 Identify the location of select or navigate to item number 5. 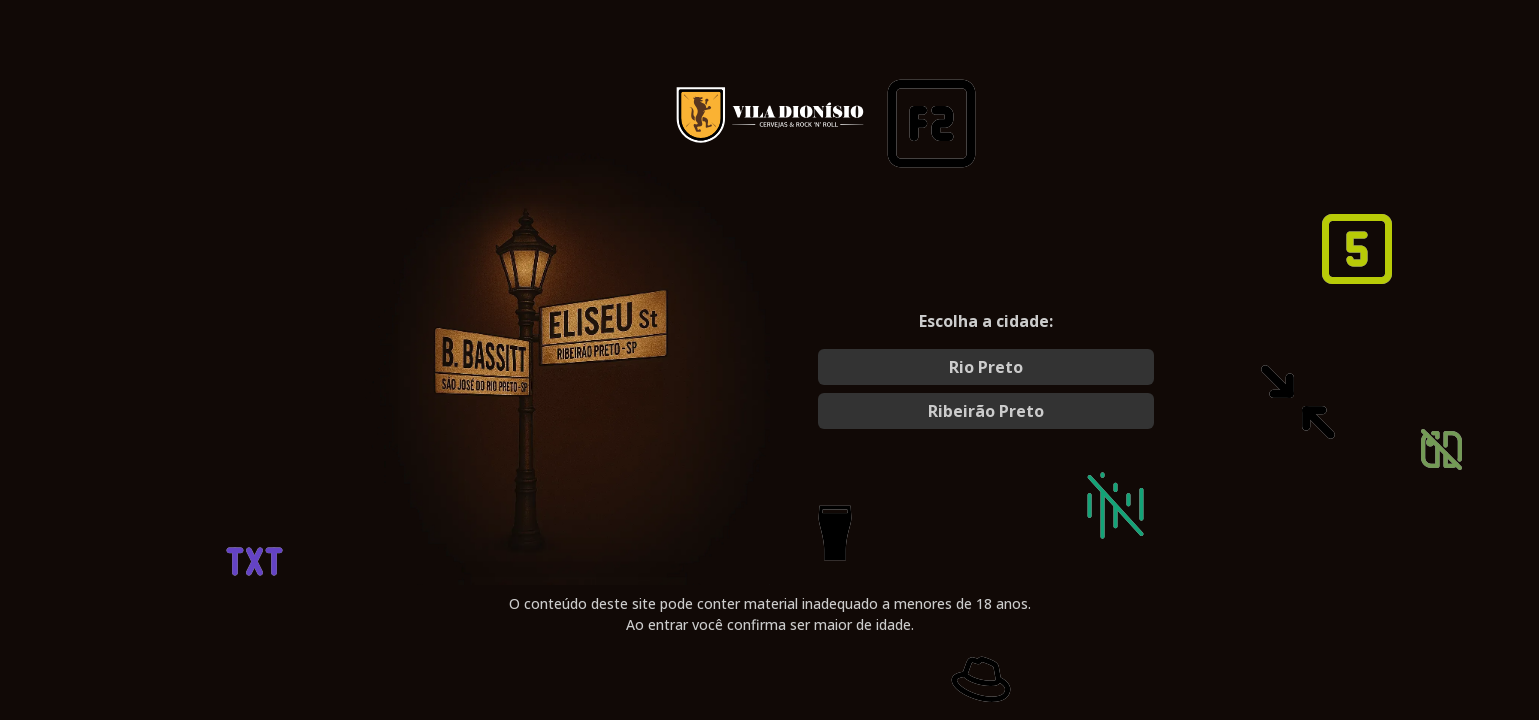
(1357, 249).